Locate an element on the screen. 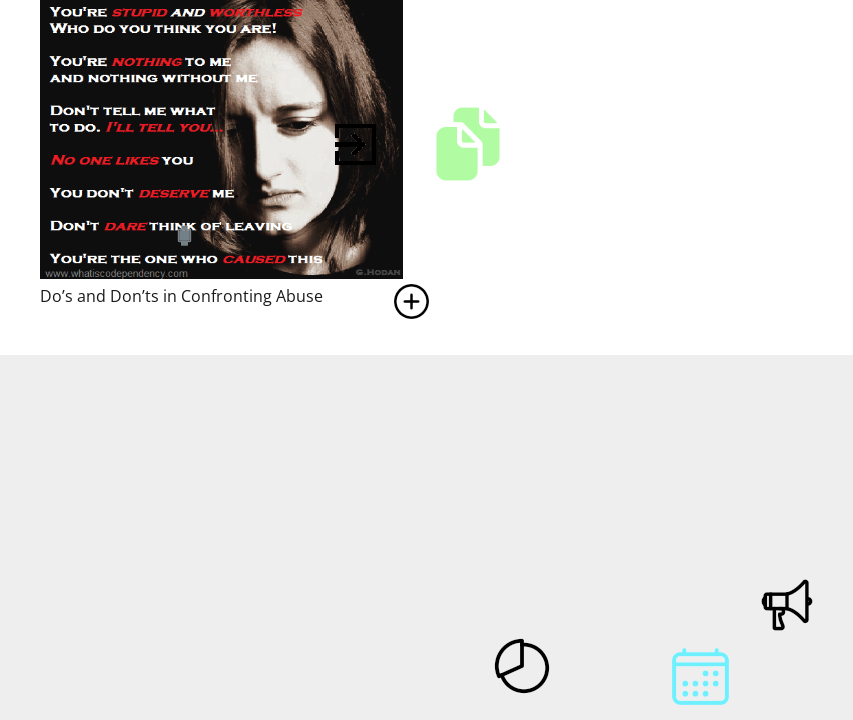 This screenshot has width=853, height=720. view data breakdown or statistics is located at coordinates (522, 666).